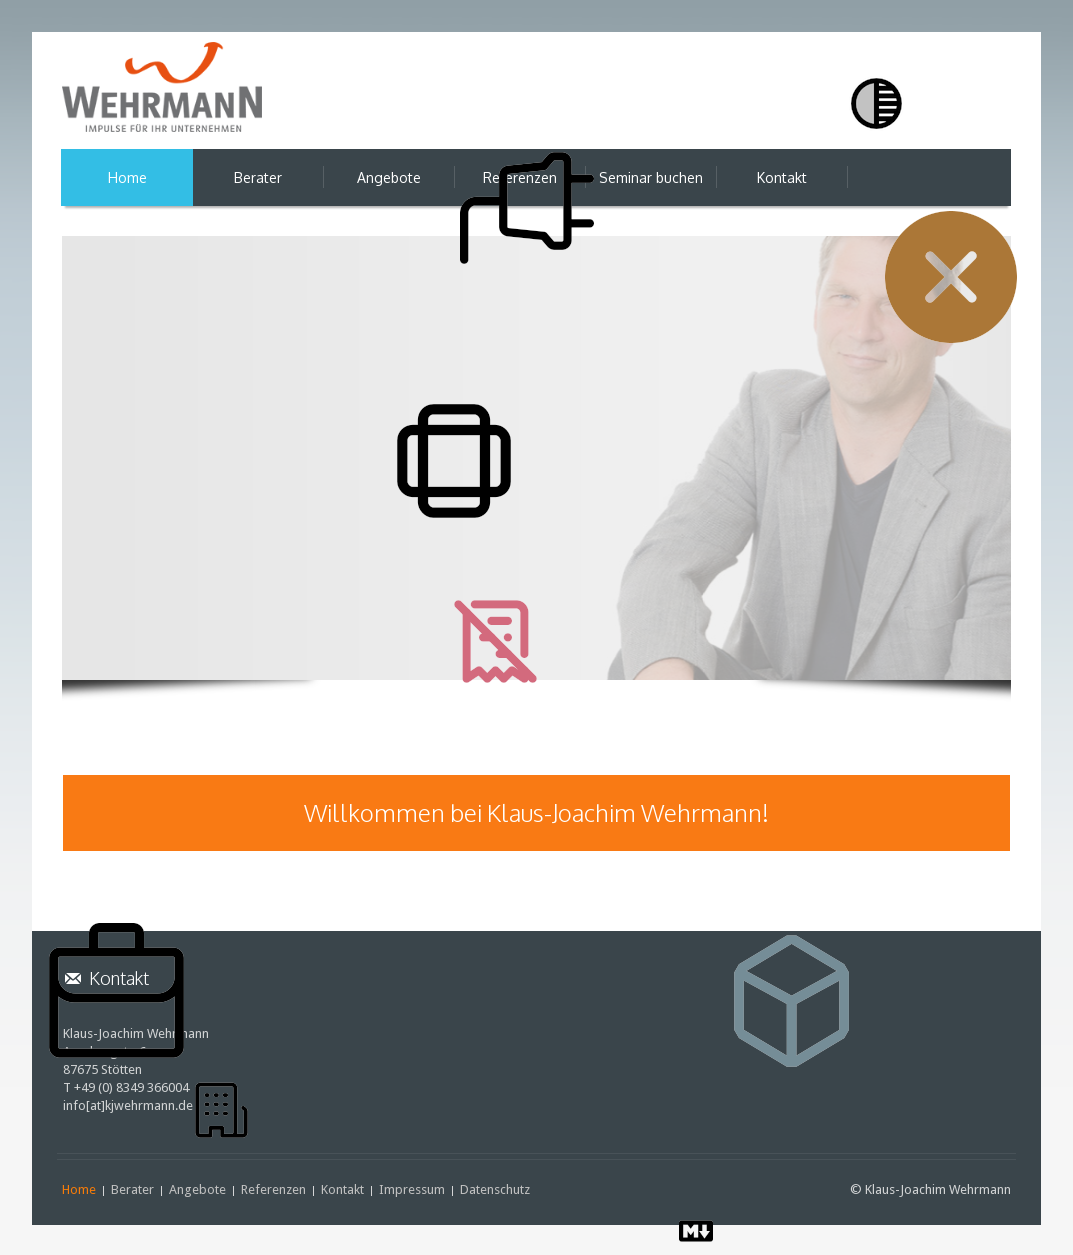 This screenshot has height=1255, width=1073. I want to click on adjust aspect ratio settings, so click(454, 461).